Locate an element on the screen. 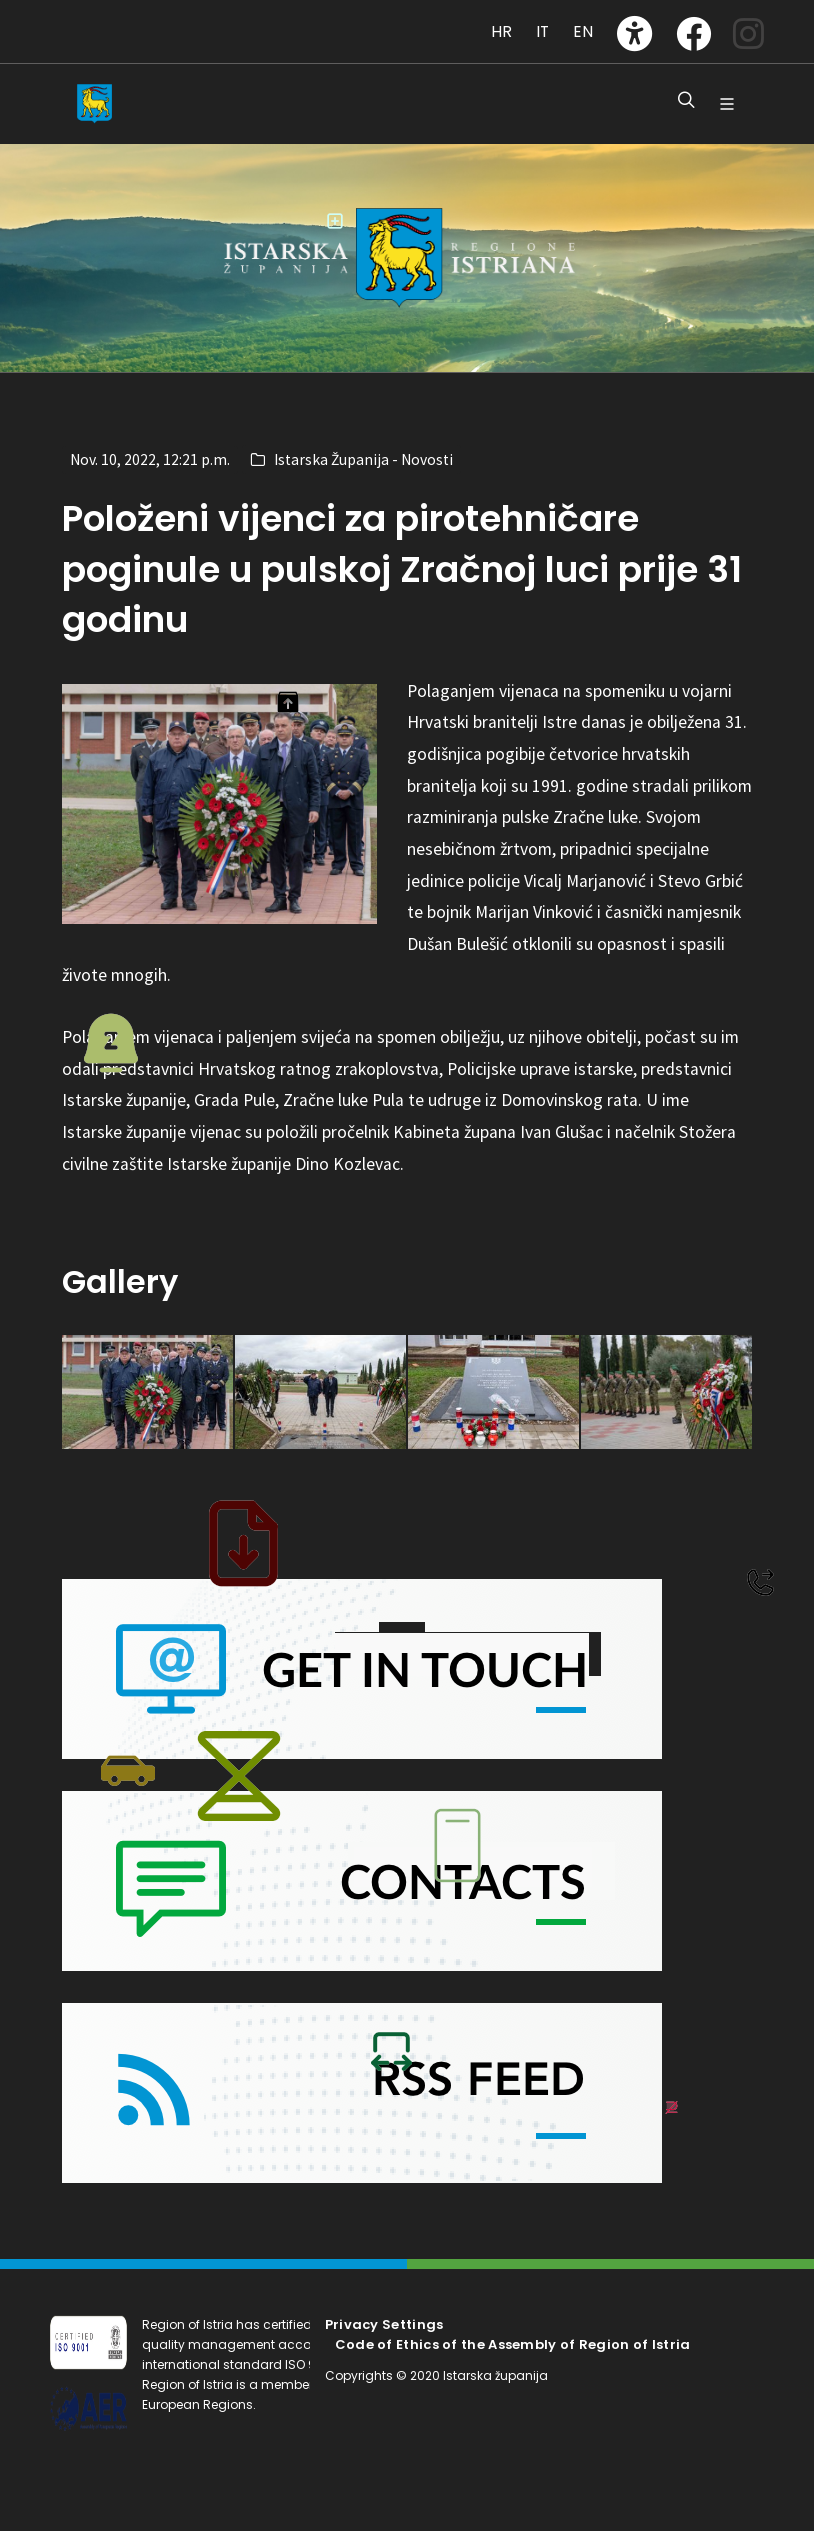  download a file to your device is located at coordinates (243, 1543).